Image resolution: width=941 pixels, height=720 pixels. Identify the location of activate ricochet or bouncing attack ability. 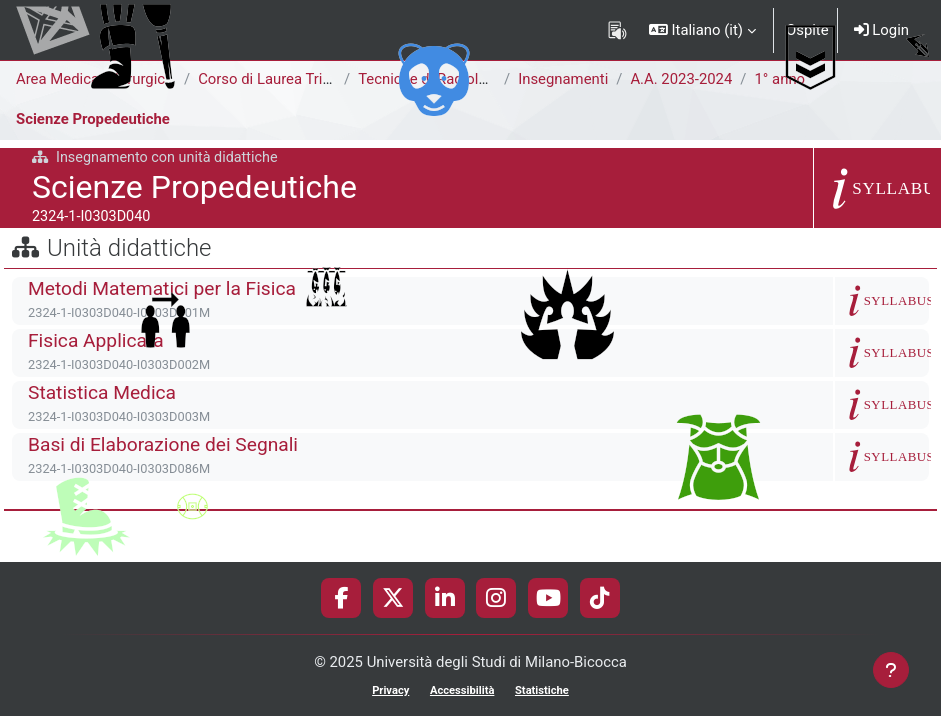
(917, 45).